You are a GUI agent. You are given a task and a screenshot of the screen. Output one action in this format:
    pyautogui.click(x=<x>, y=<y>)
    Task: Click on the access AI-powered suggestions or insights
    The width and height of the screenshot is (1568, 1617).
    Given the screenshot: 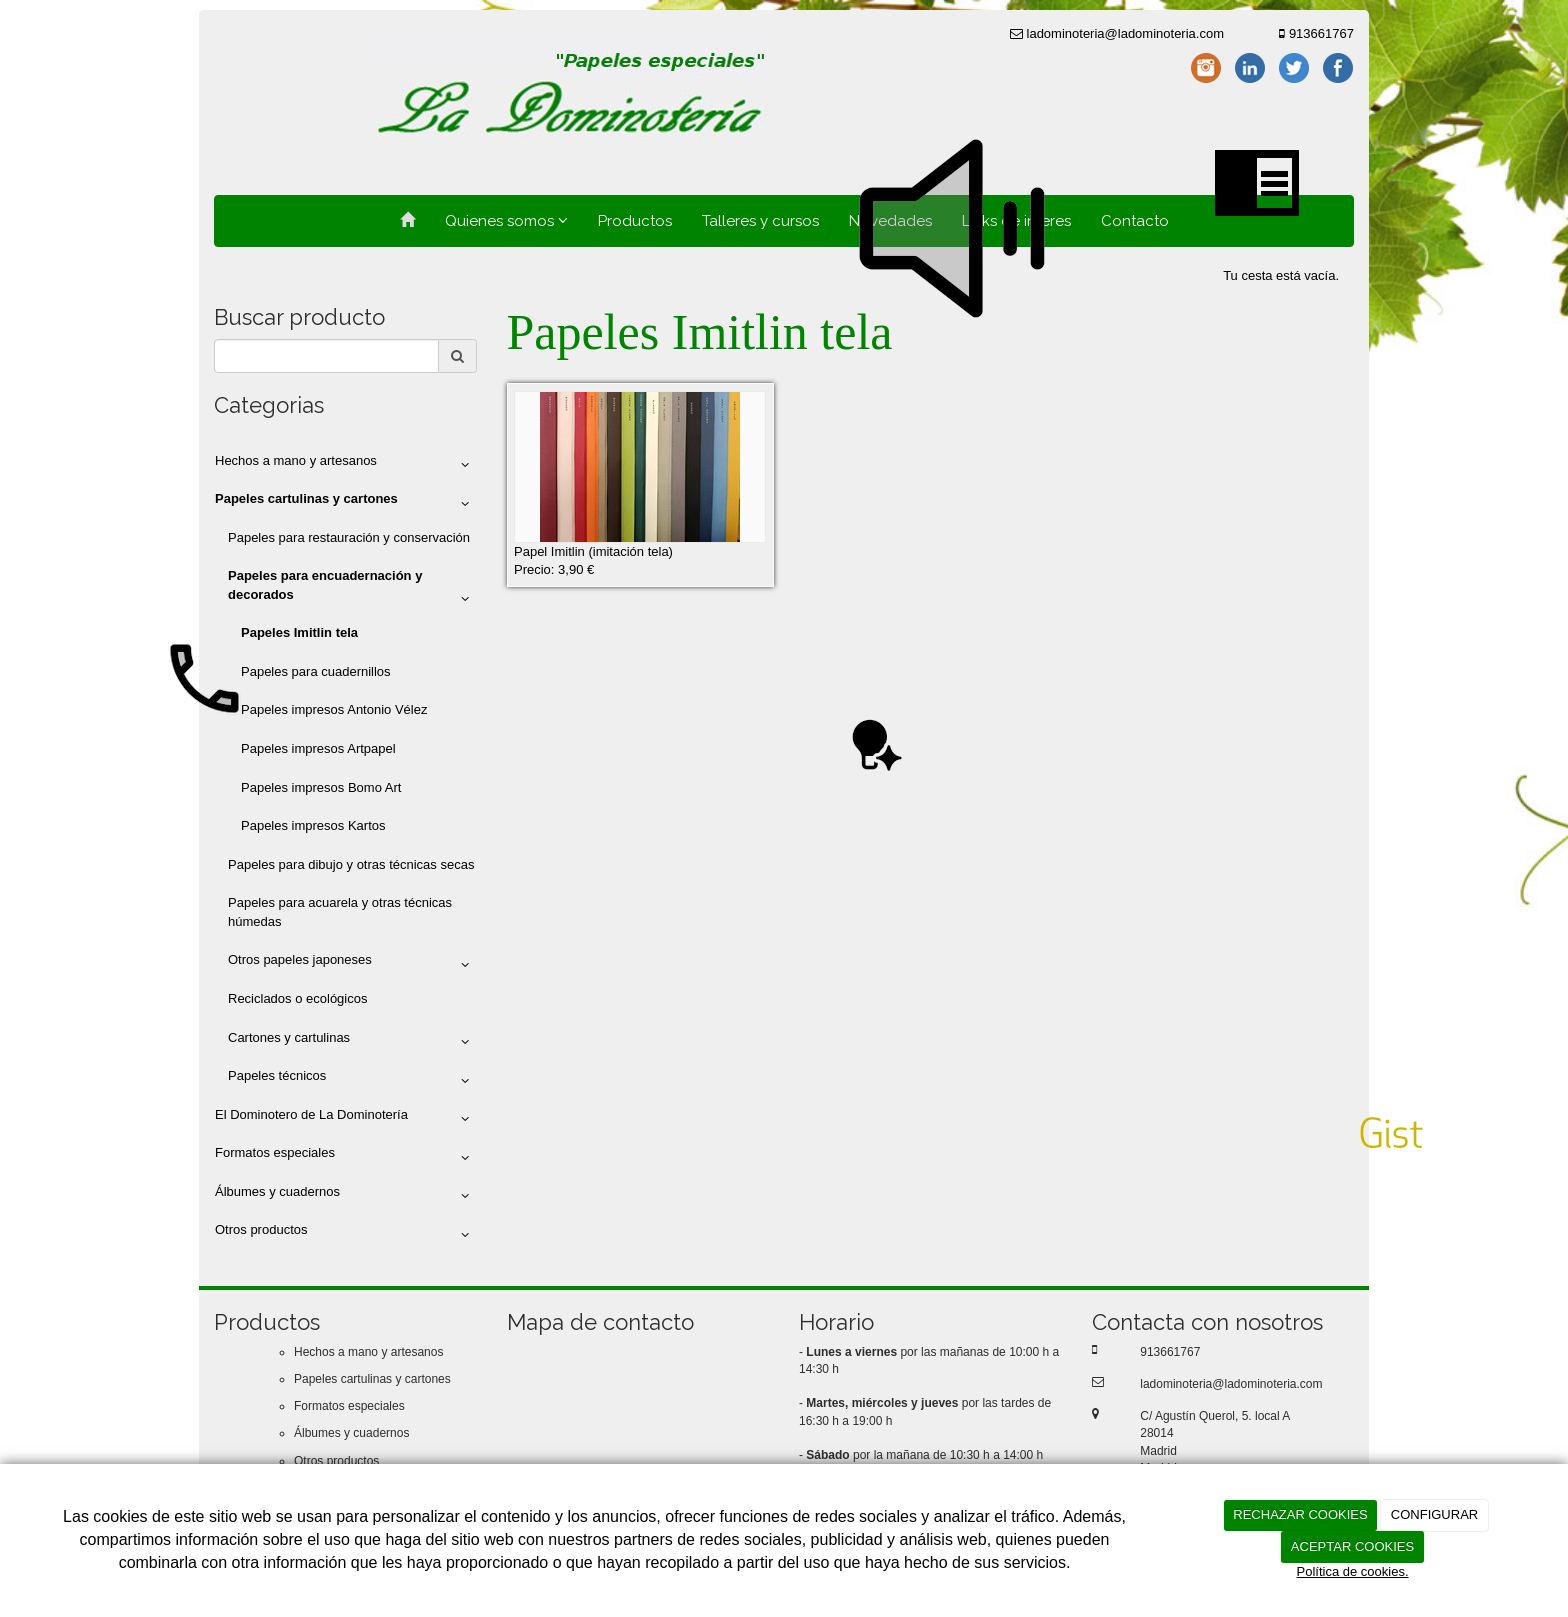 What is the action you would take?
    pyautogui.click(x=875, y=746)
    